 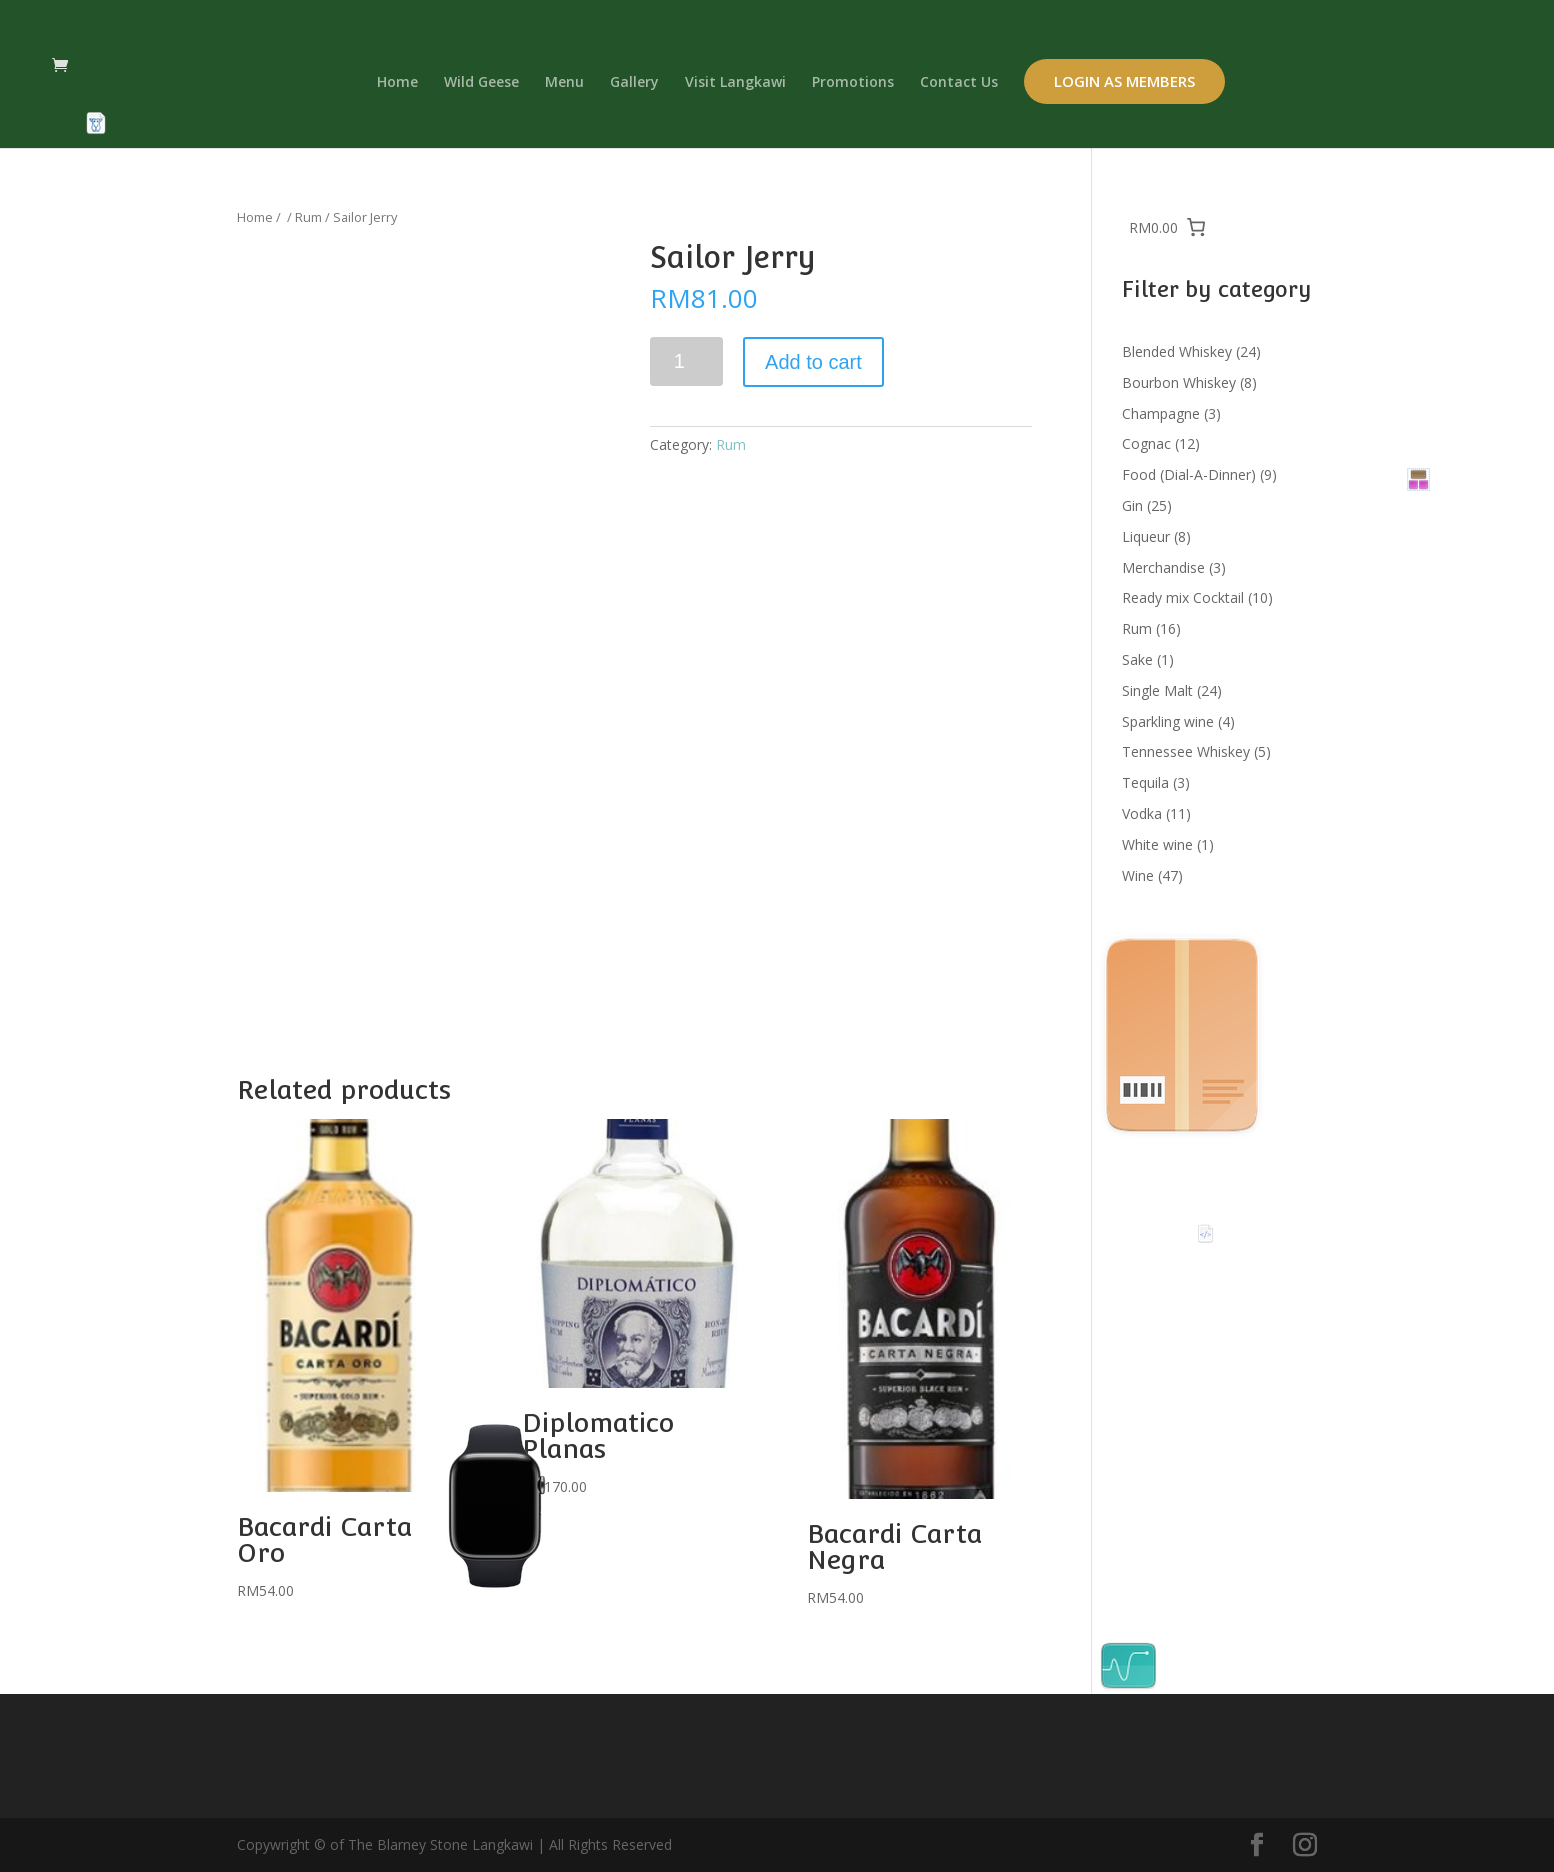 I want to click on apple watch series 8 device icon, so click(x=495, y=1506).